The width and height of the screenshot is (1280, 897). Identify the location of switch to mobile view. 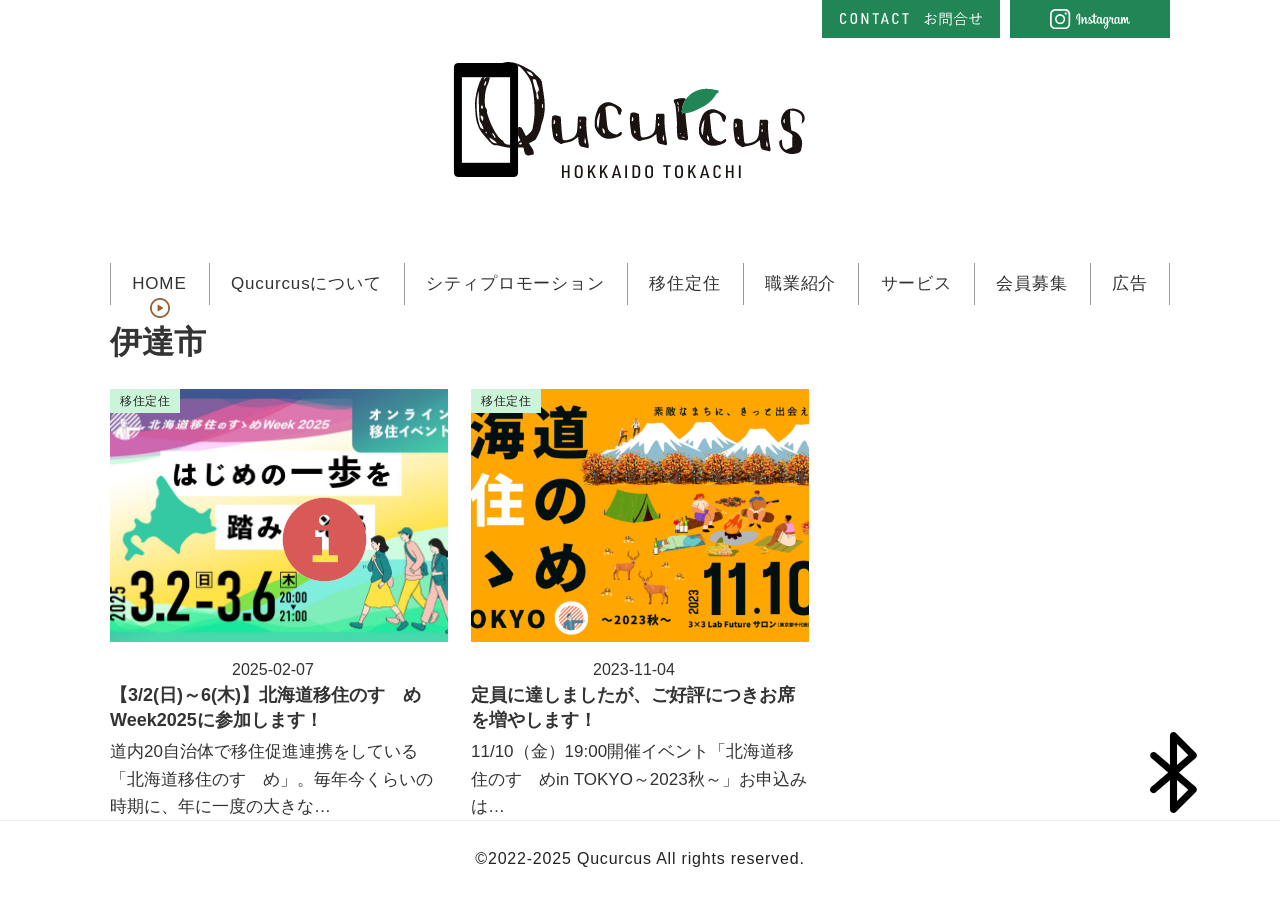
(486, 120).